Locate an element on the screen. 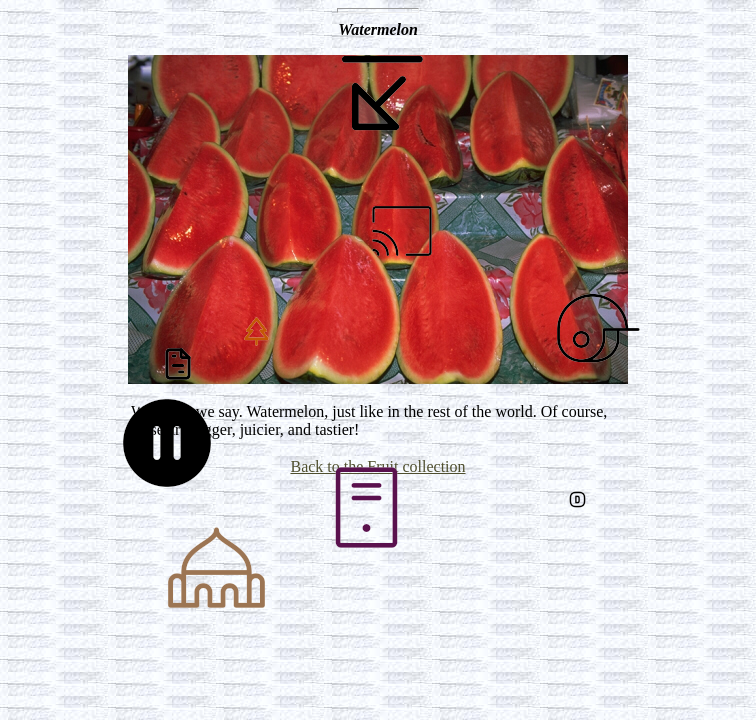 This screenshot has height=720, width=756. indicates parks or nature areas on a map is located at coordinates (256, 331).